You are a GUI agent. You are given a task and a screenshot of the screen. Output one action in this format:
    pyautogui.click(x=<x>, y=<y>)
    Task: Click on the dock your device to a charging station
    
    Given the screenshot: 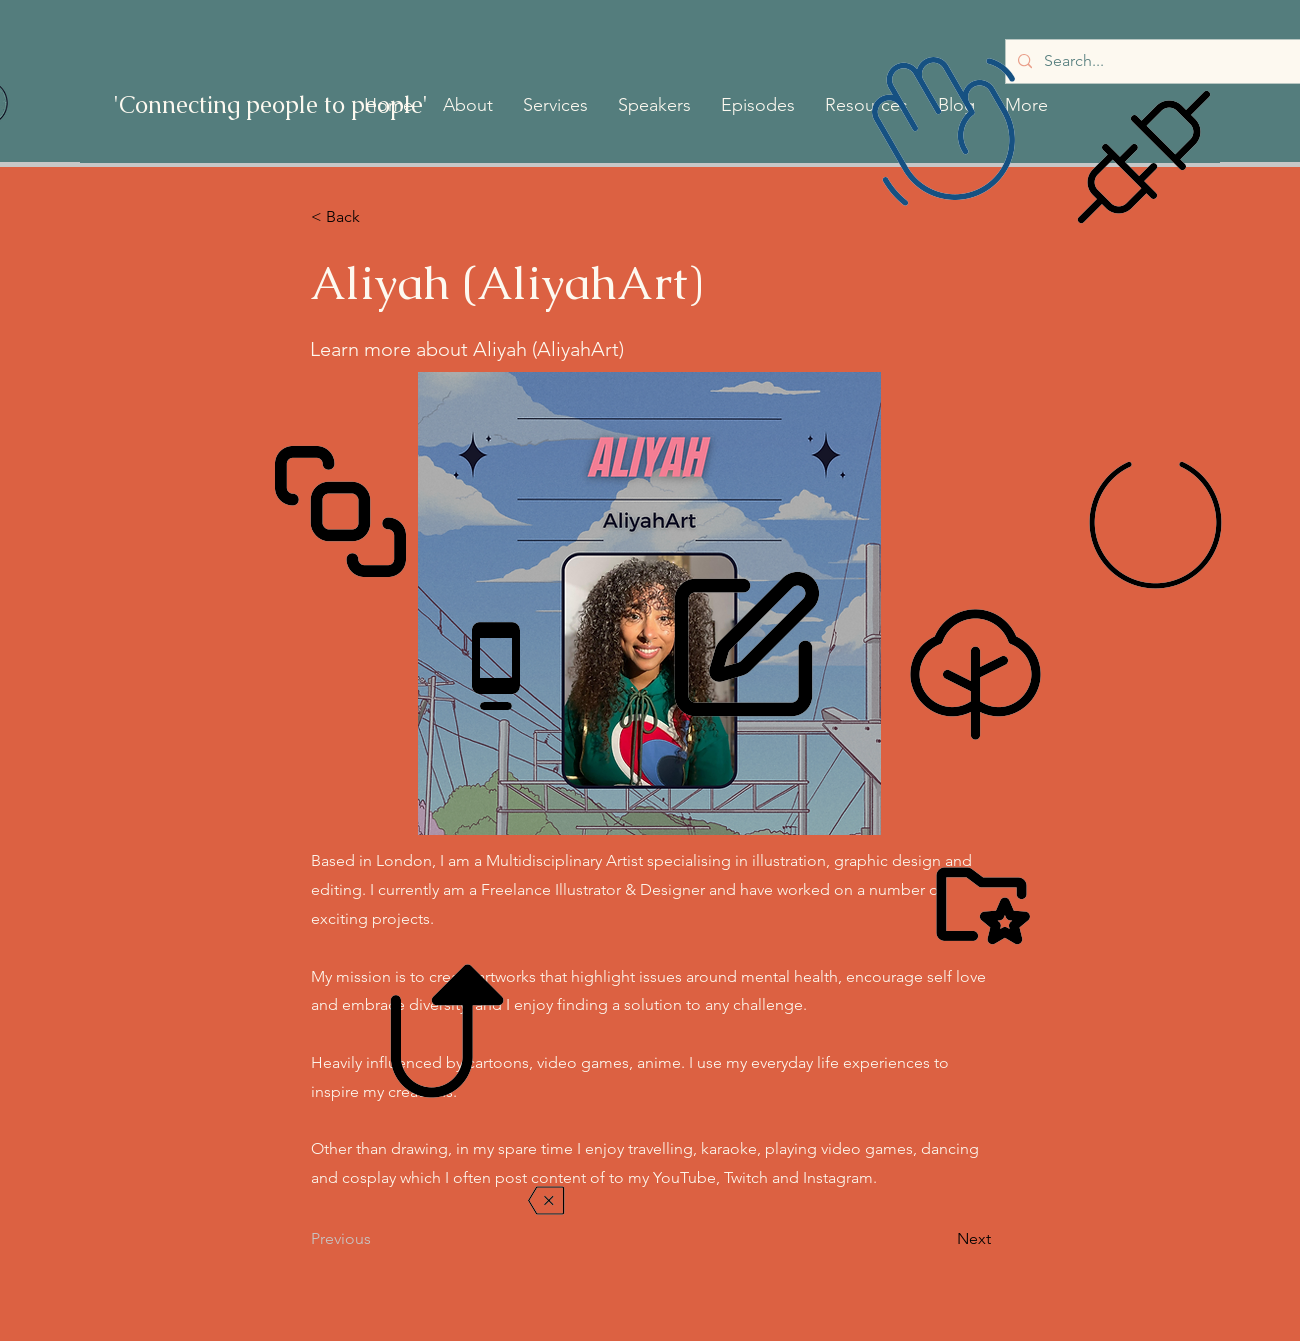 What is the action you would take?
    pyautogui.click(x=496, y=666)
    